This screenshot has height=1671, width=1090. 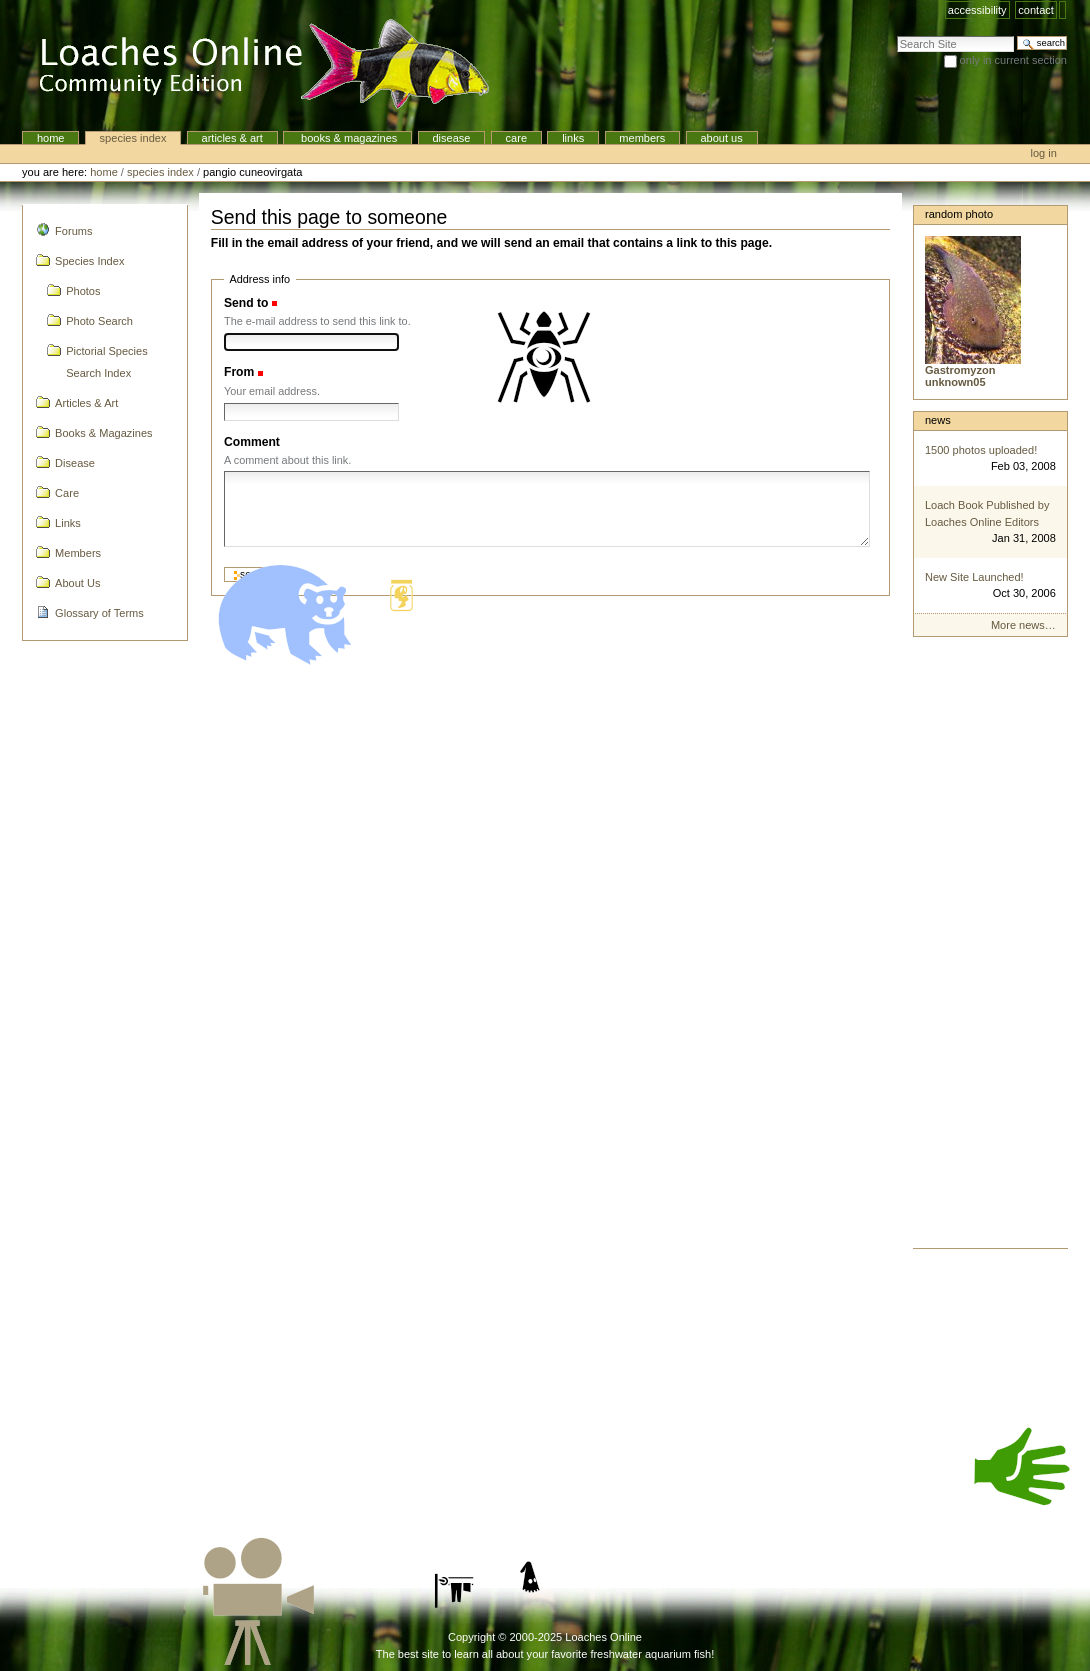 I want to click on access video or movie content, so click(x=258, y=1596).